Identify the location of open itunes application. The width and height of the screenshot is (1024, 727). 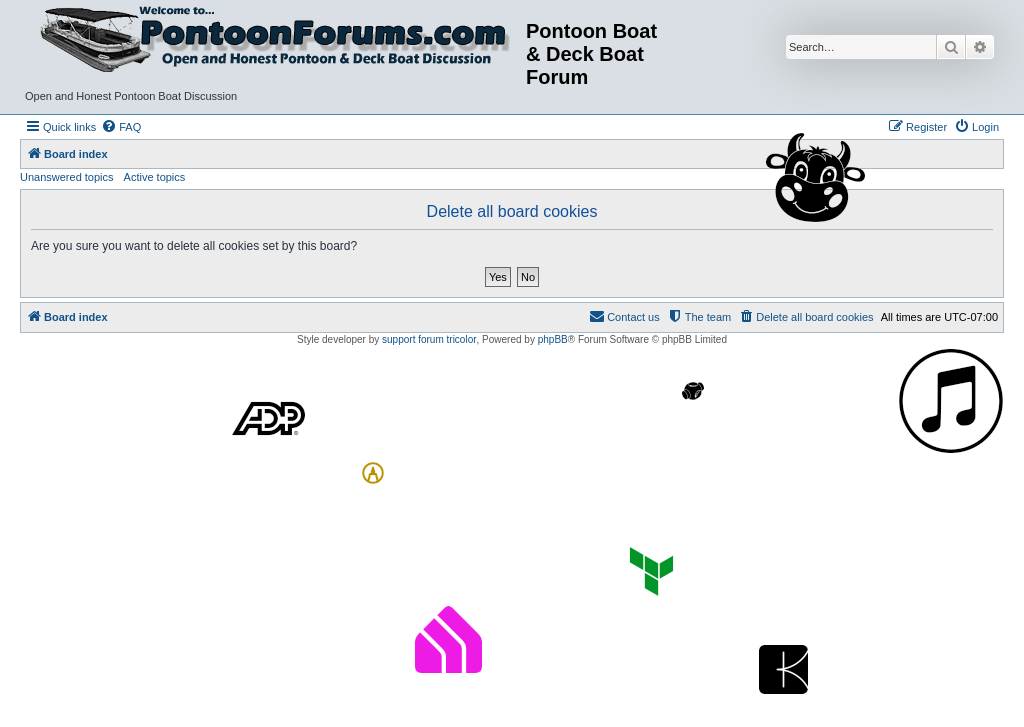
(951, 401).